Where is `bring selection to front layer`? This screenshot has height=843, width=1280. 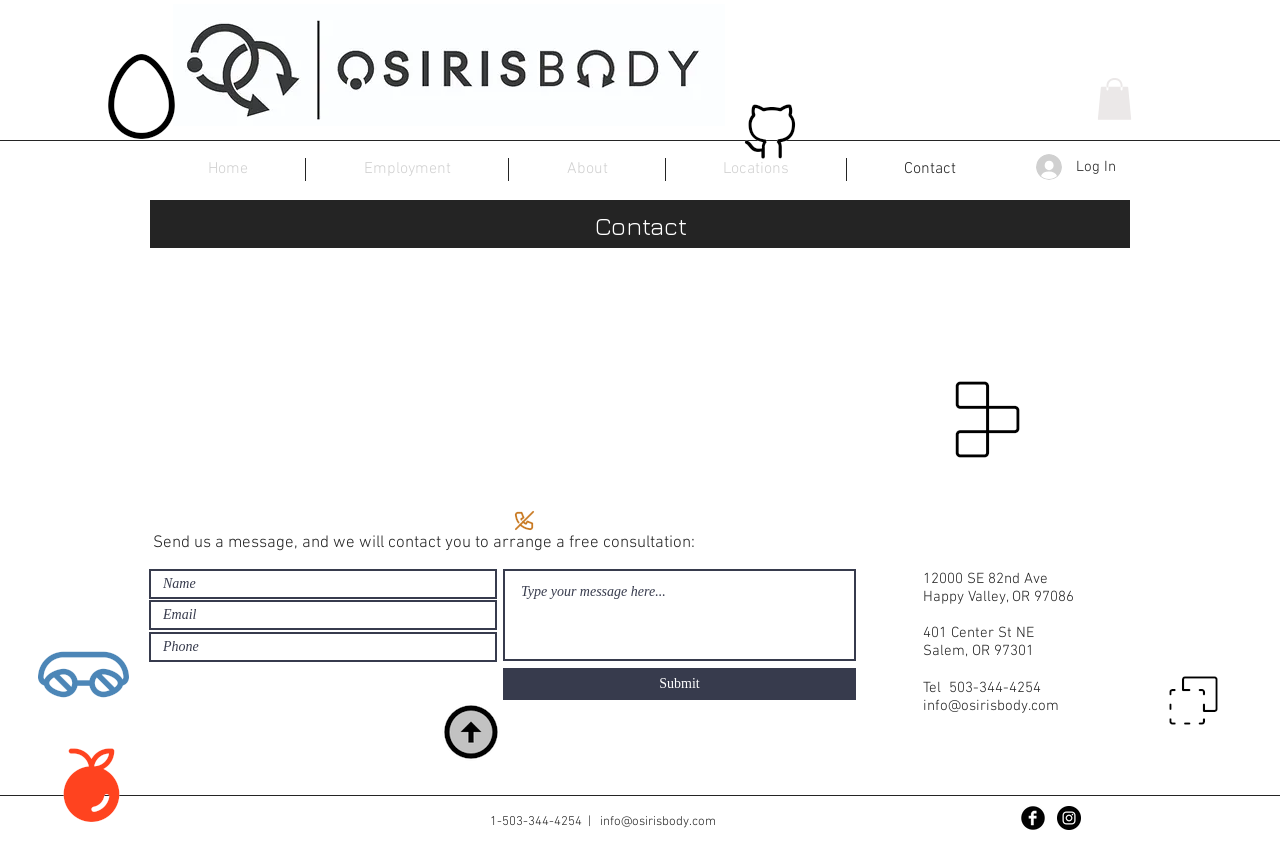
bring selection to front layer is located at coordinates (1193, 700).